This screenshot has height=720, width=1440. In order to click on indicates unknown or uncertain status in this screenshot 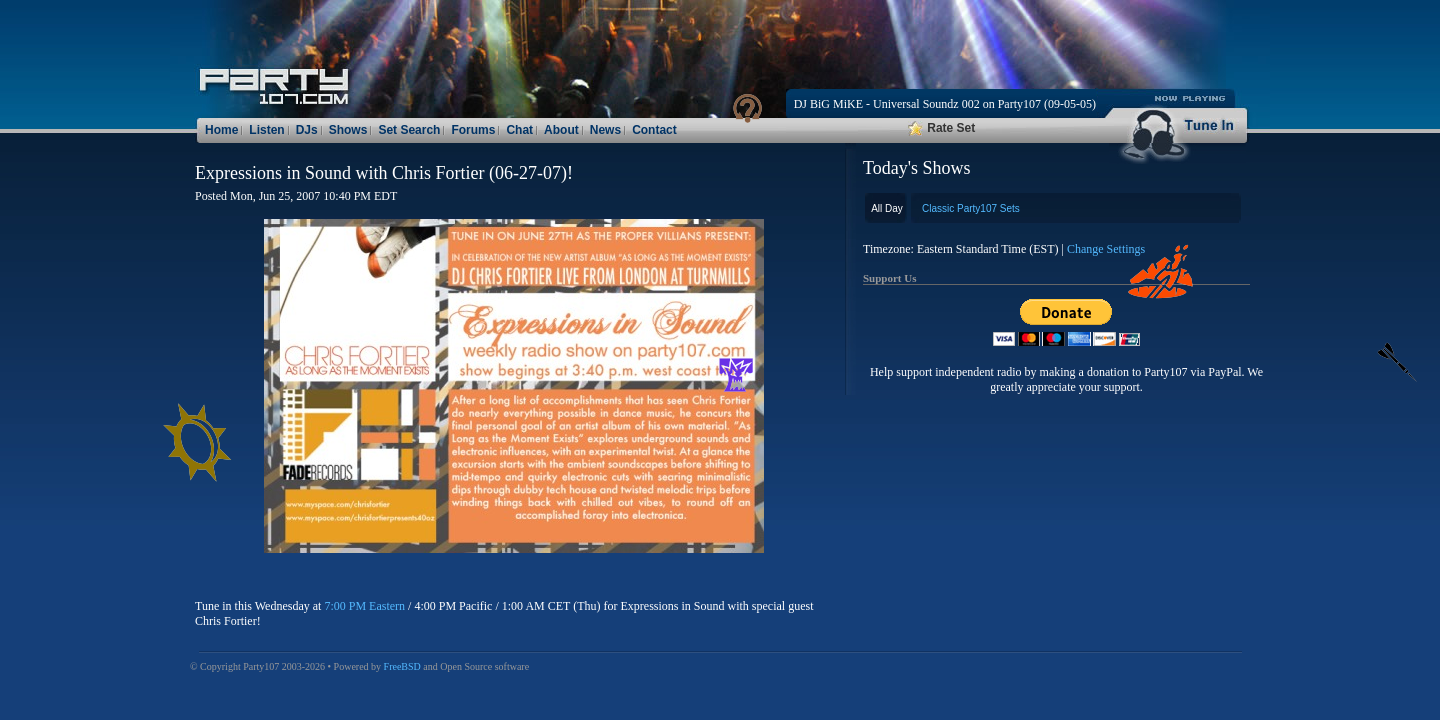, I will do `click(747, 108)`.